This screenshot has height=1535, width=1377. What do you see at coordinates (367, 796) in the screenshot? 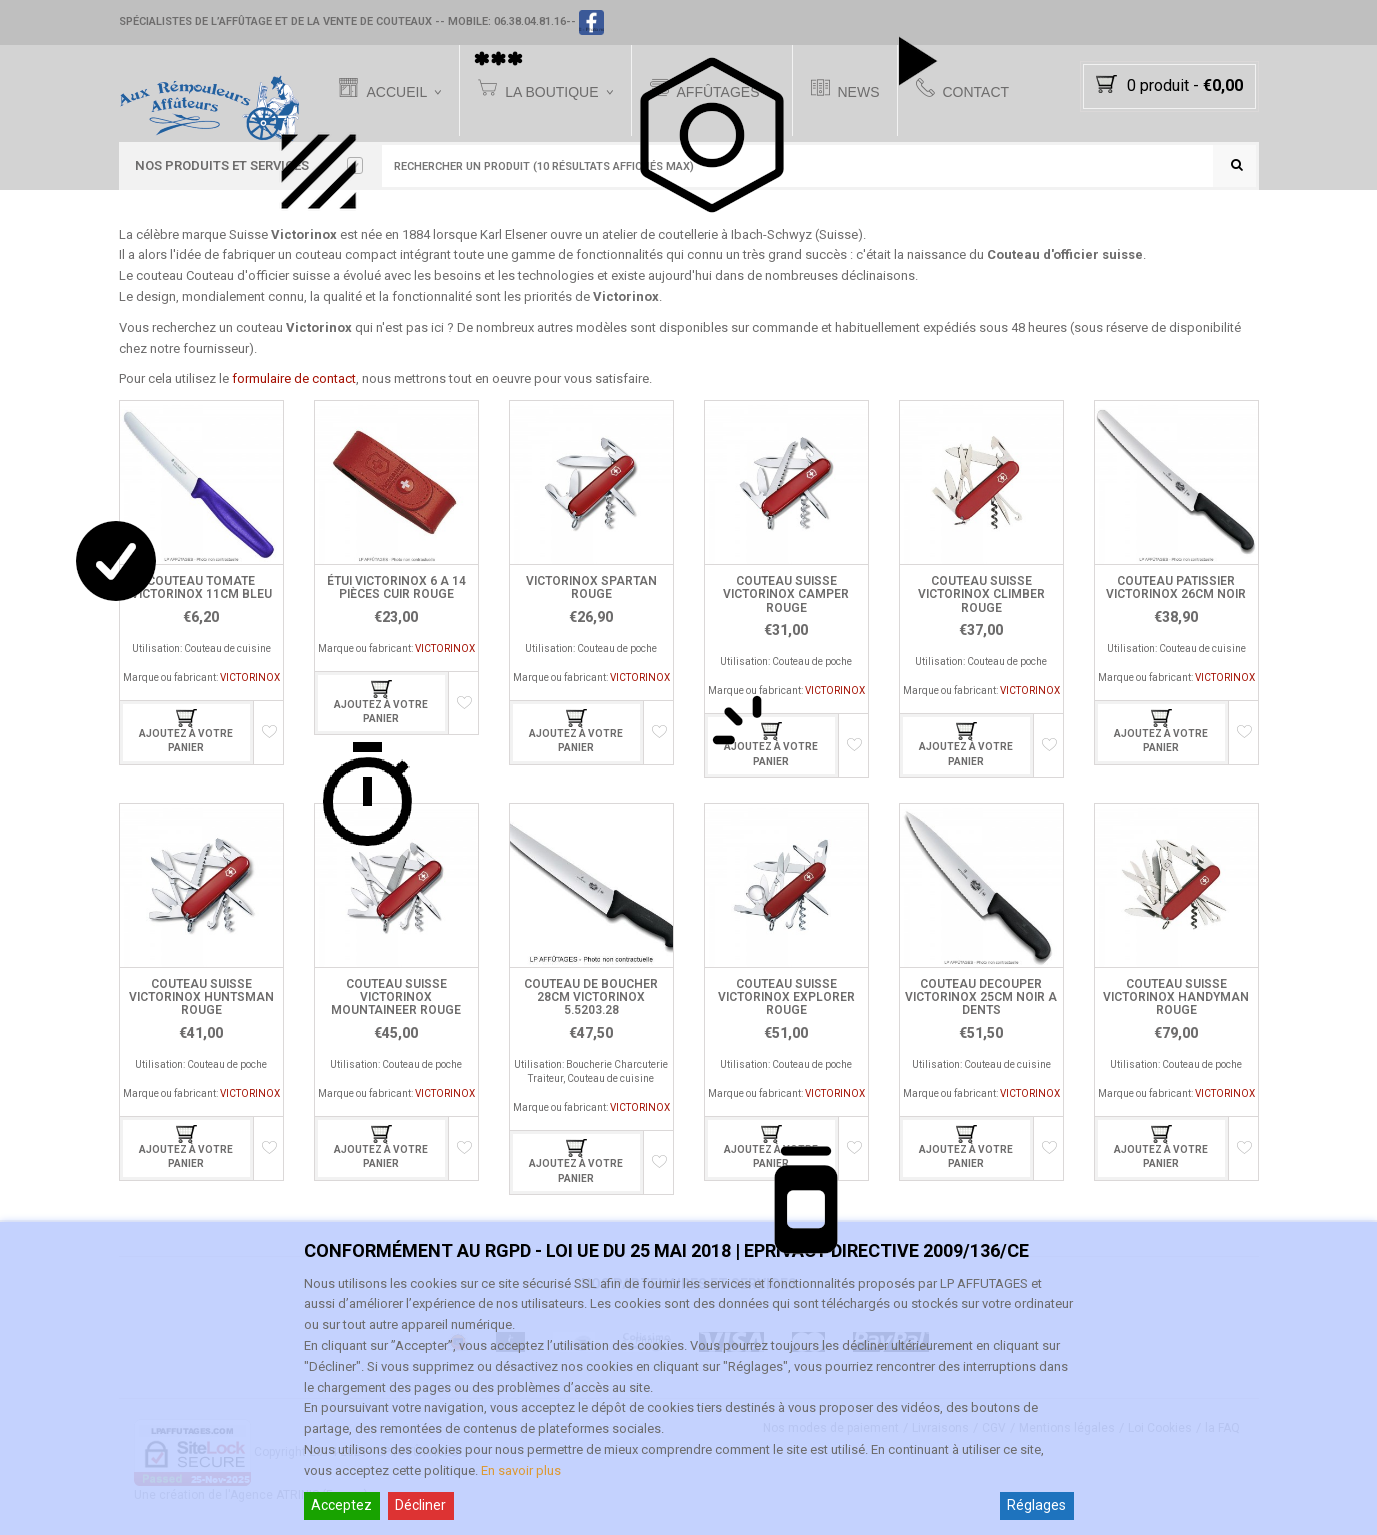
I see `set a countdown timer` at bounding box center [367, 796].